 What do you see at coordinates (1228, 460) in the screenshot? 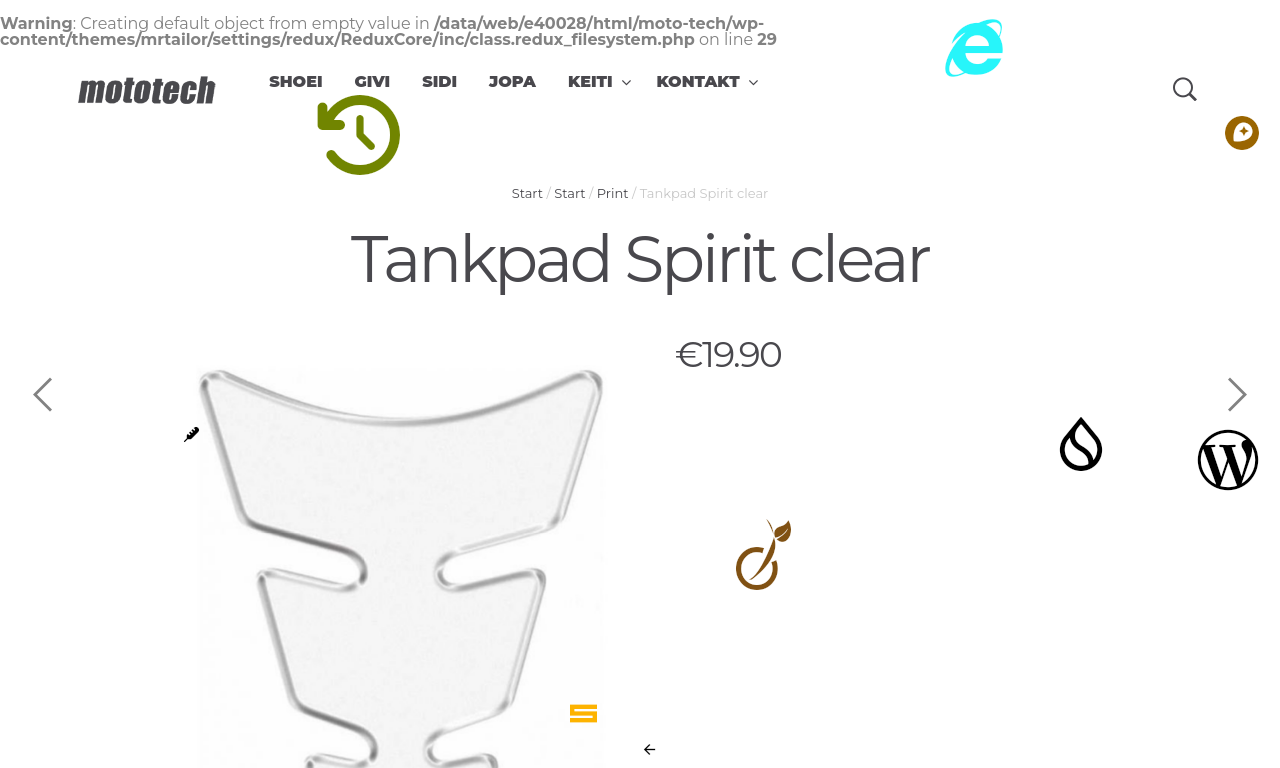
I see `wordpress logo` at bounding box center [1228, 460].